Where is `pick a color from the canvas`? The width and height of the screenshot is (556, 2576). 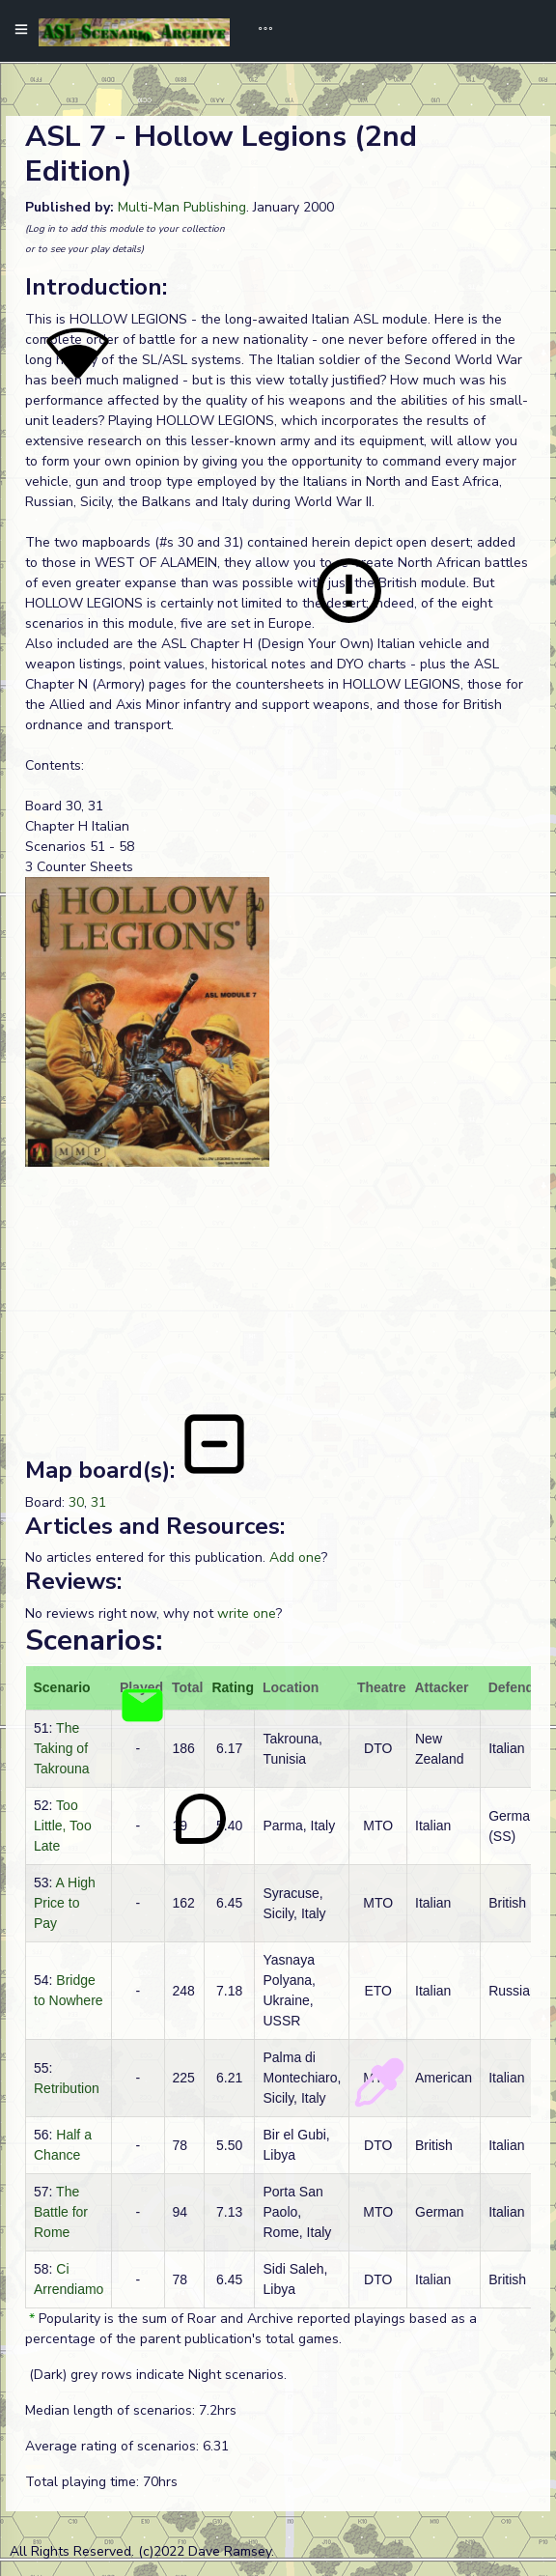
pick a color from the canvas is located at coordinates (379, 2082).